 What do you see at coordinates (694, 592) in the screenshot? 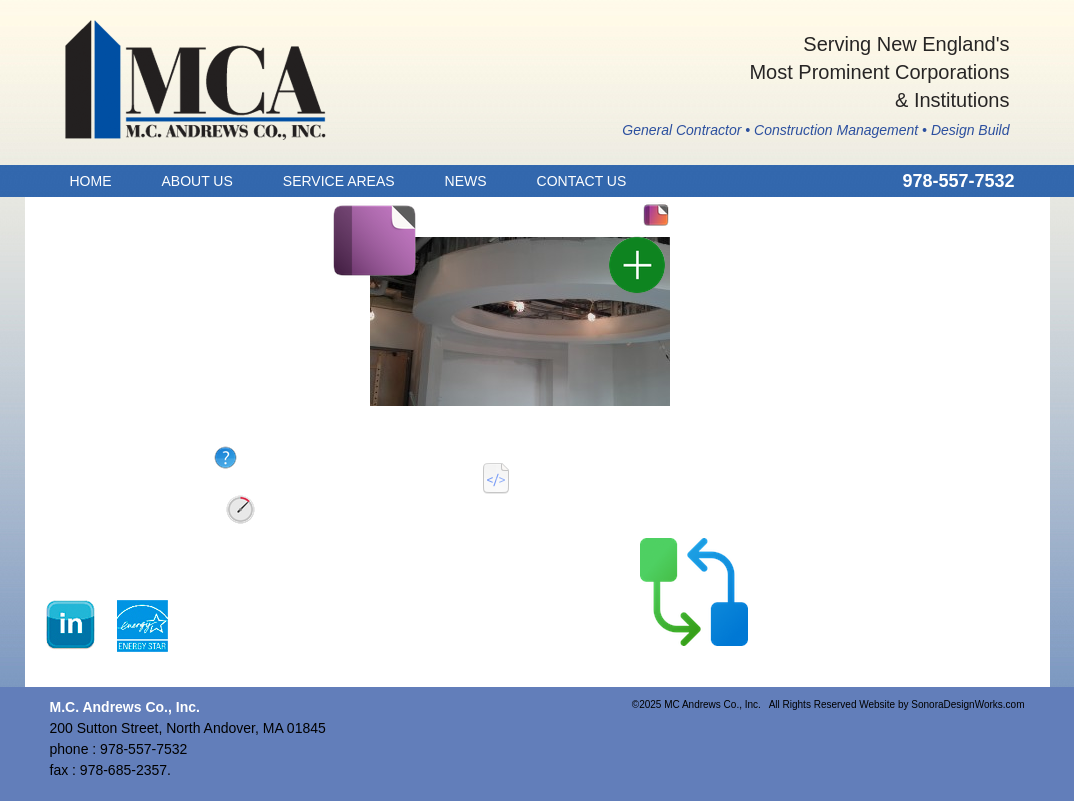
I see `indicates an active connection between two devices or services` at bounding box center [694, 592].